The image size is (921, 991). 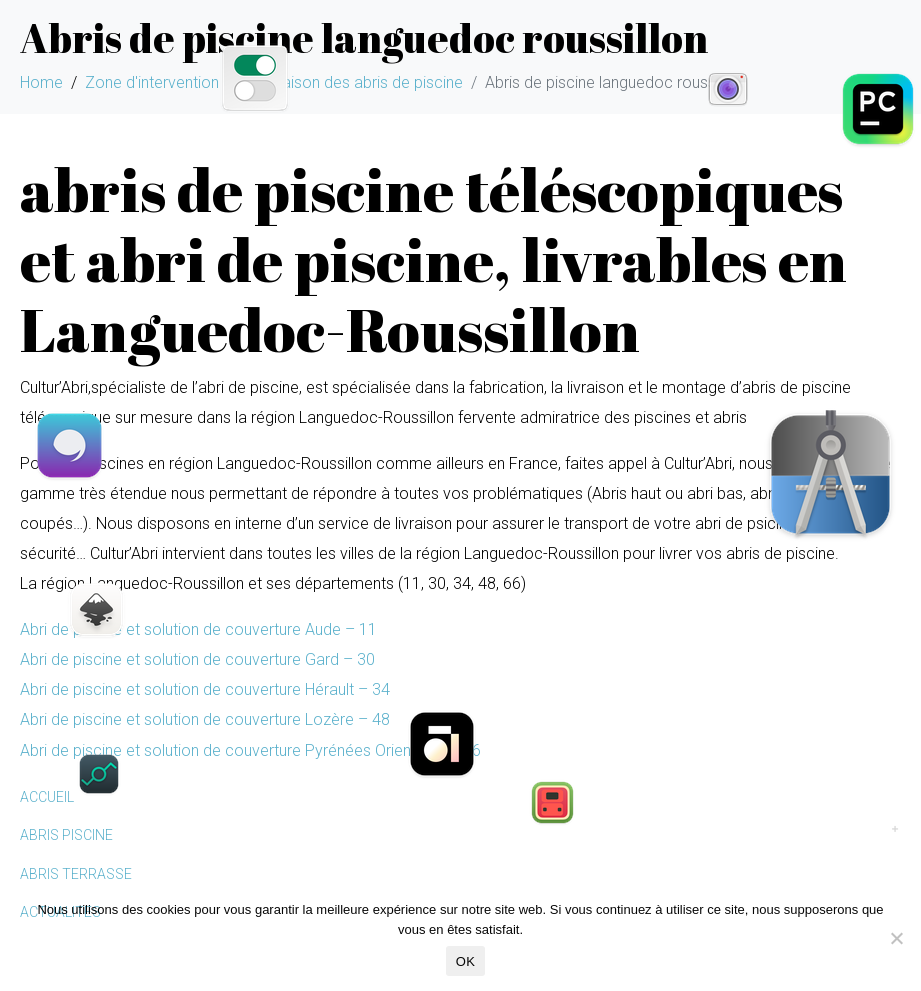 What do you see at coordinates (830, 474) in the screenshot?
I see `open app icon preview tool` at bounding box center [830, 474].